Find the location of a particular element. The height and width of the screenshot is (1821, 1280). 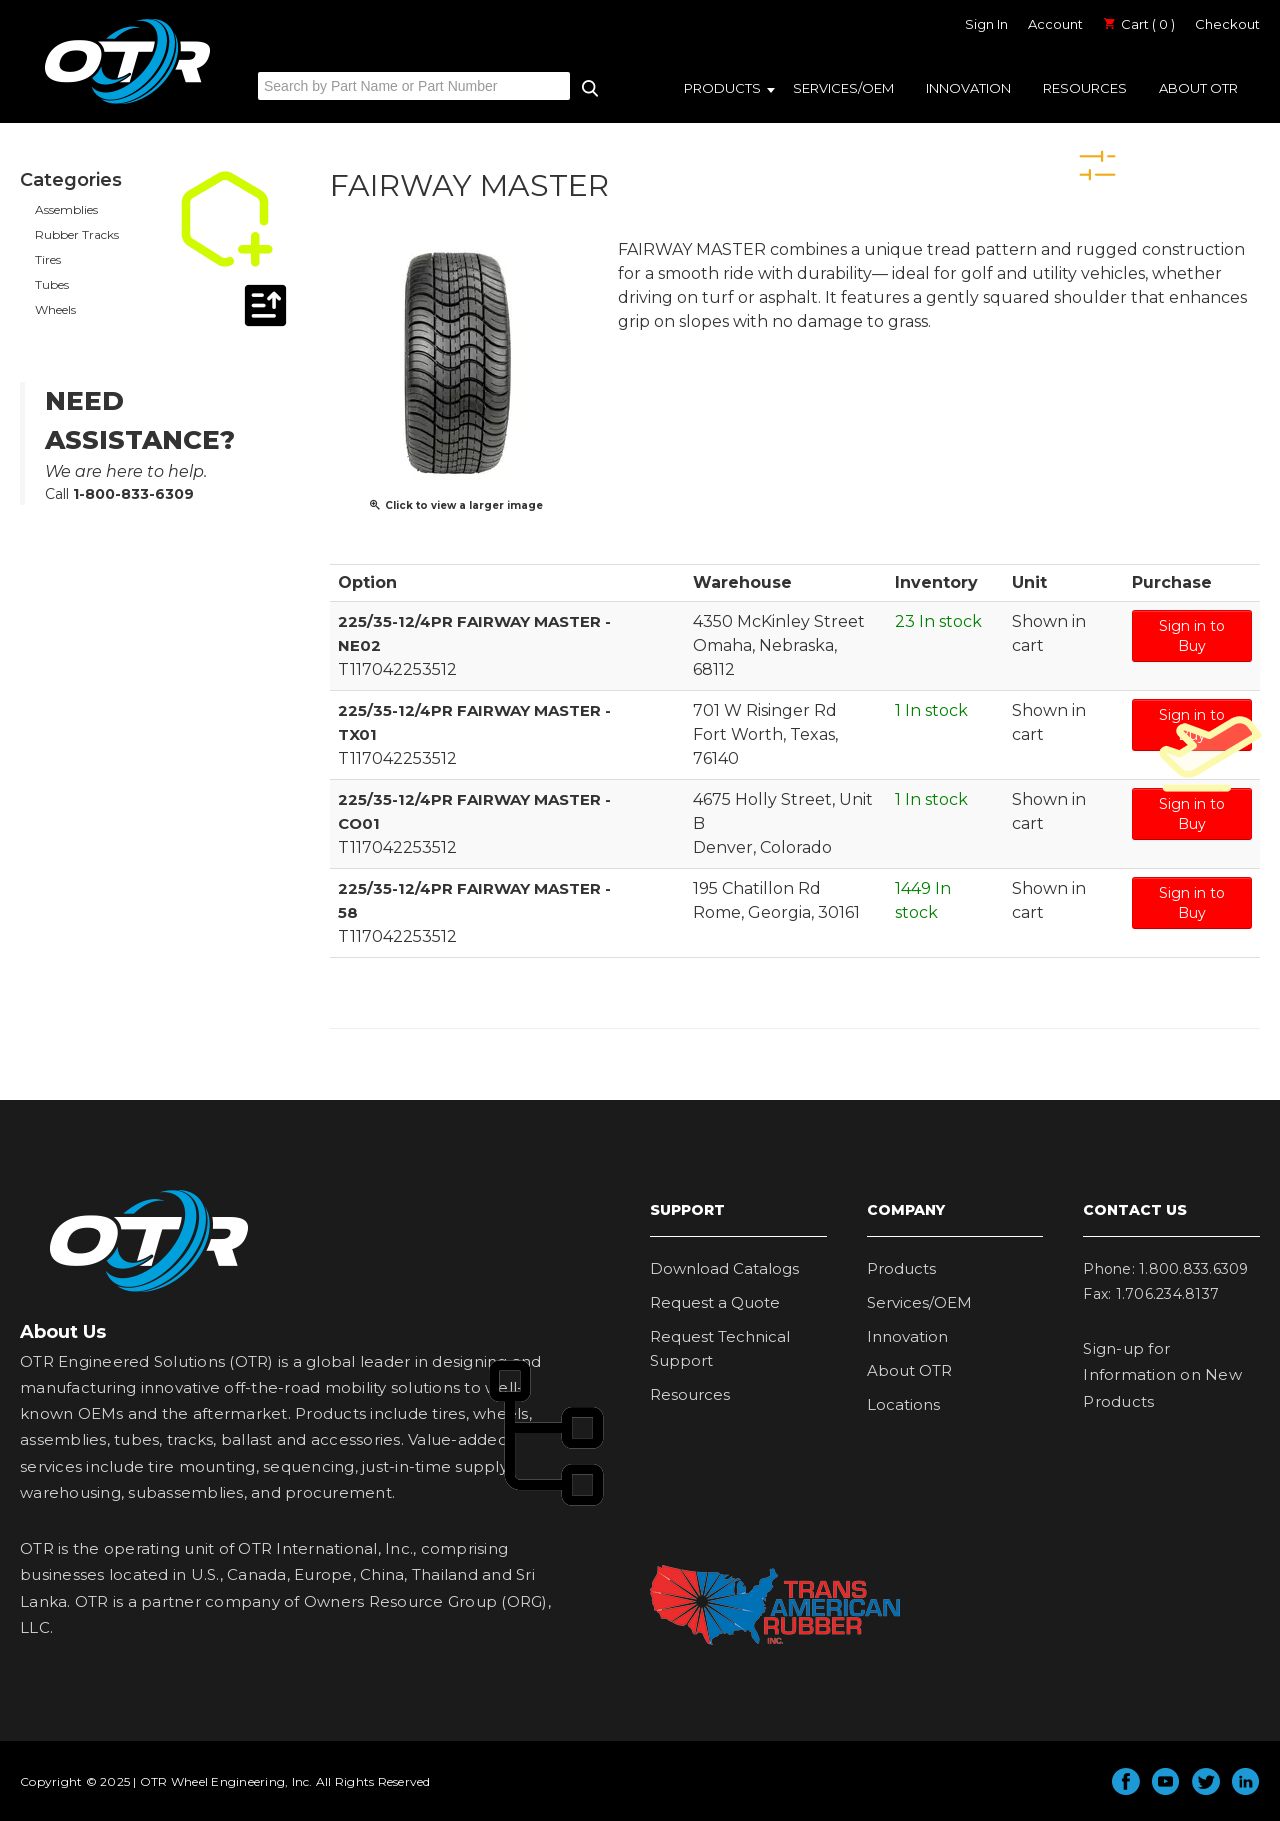

sort items in descending order is located at coordinates (265, 305).